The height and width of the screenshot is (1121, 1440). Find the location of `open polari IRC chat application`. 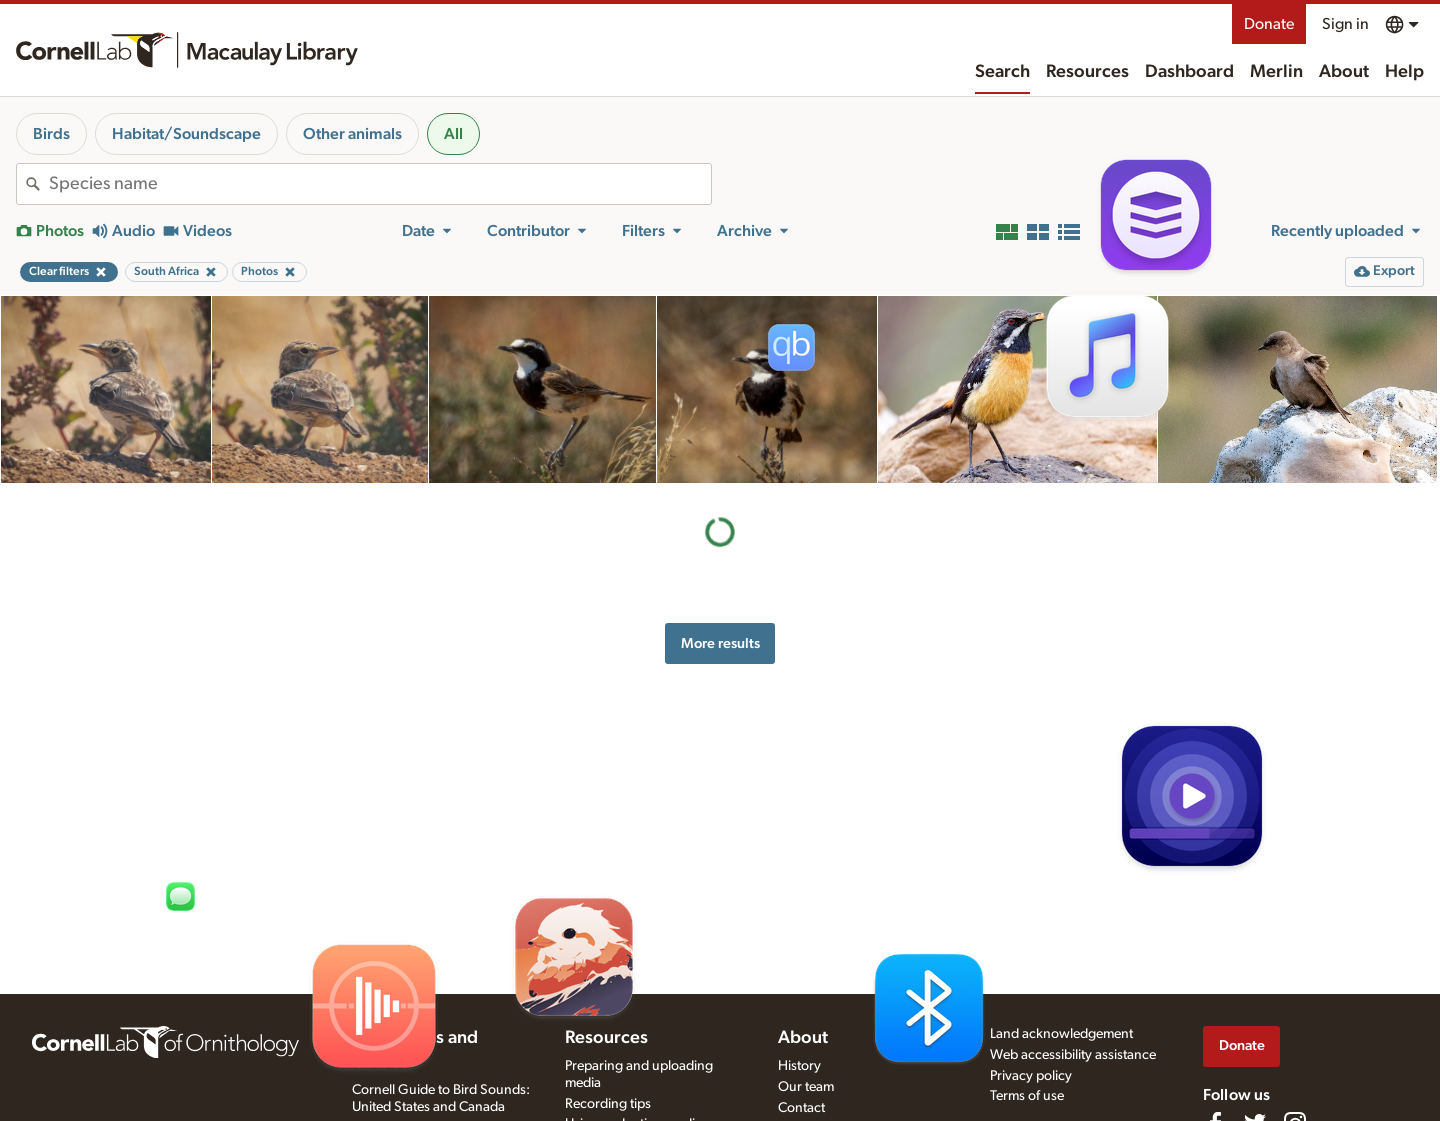

open polari IRC chat application is located at coordinates (180, 896).